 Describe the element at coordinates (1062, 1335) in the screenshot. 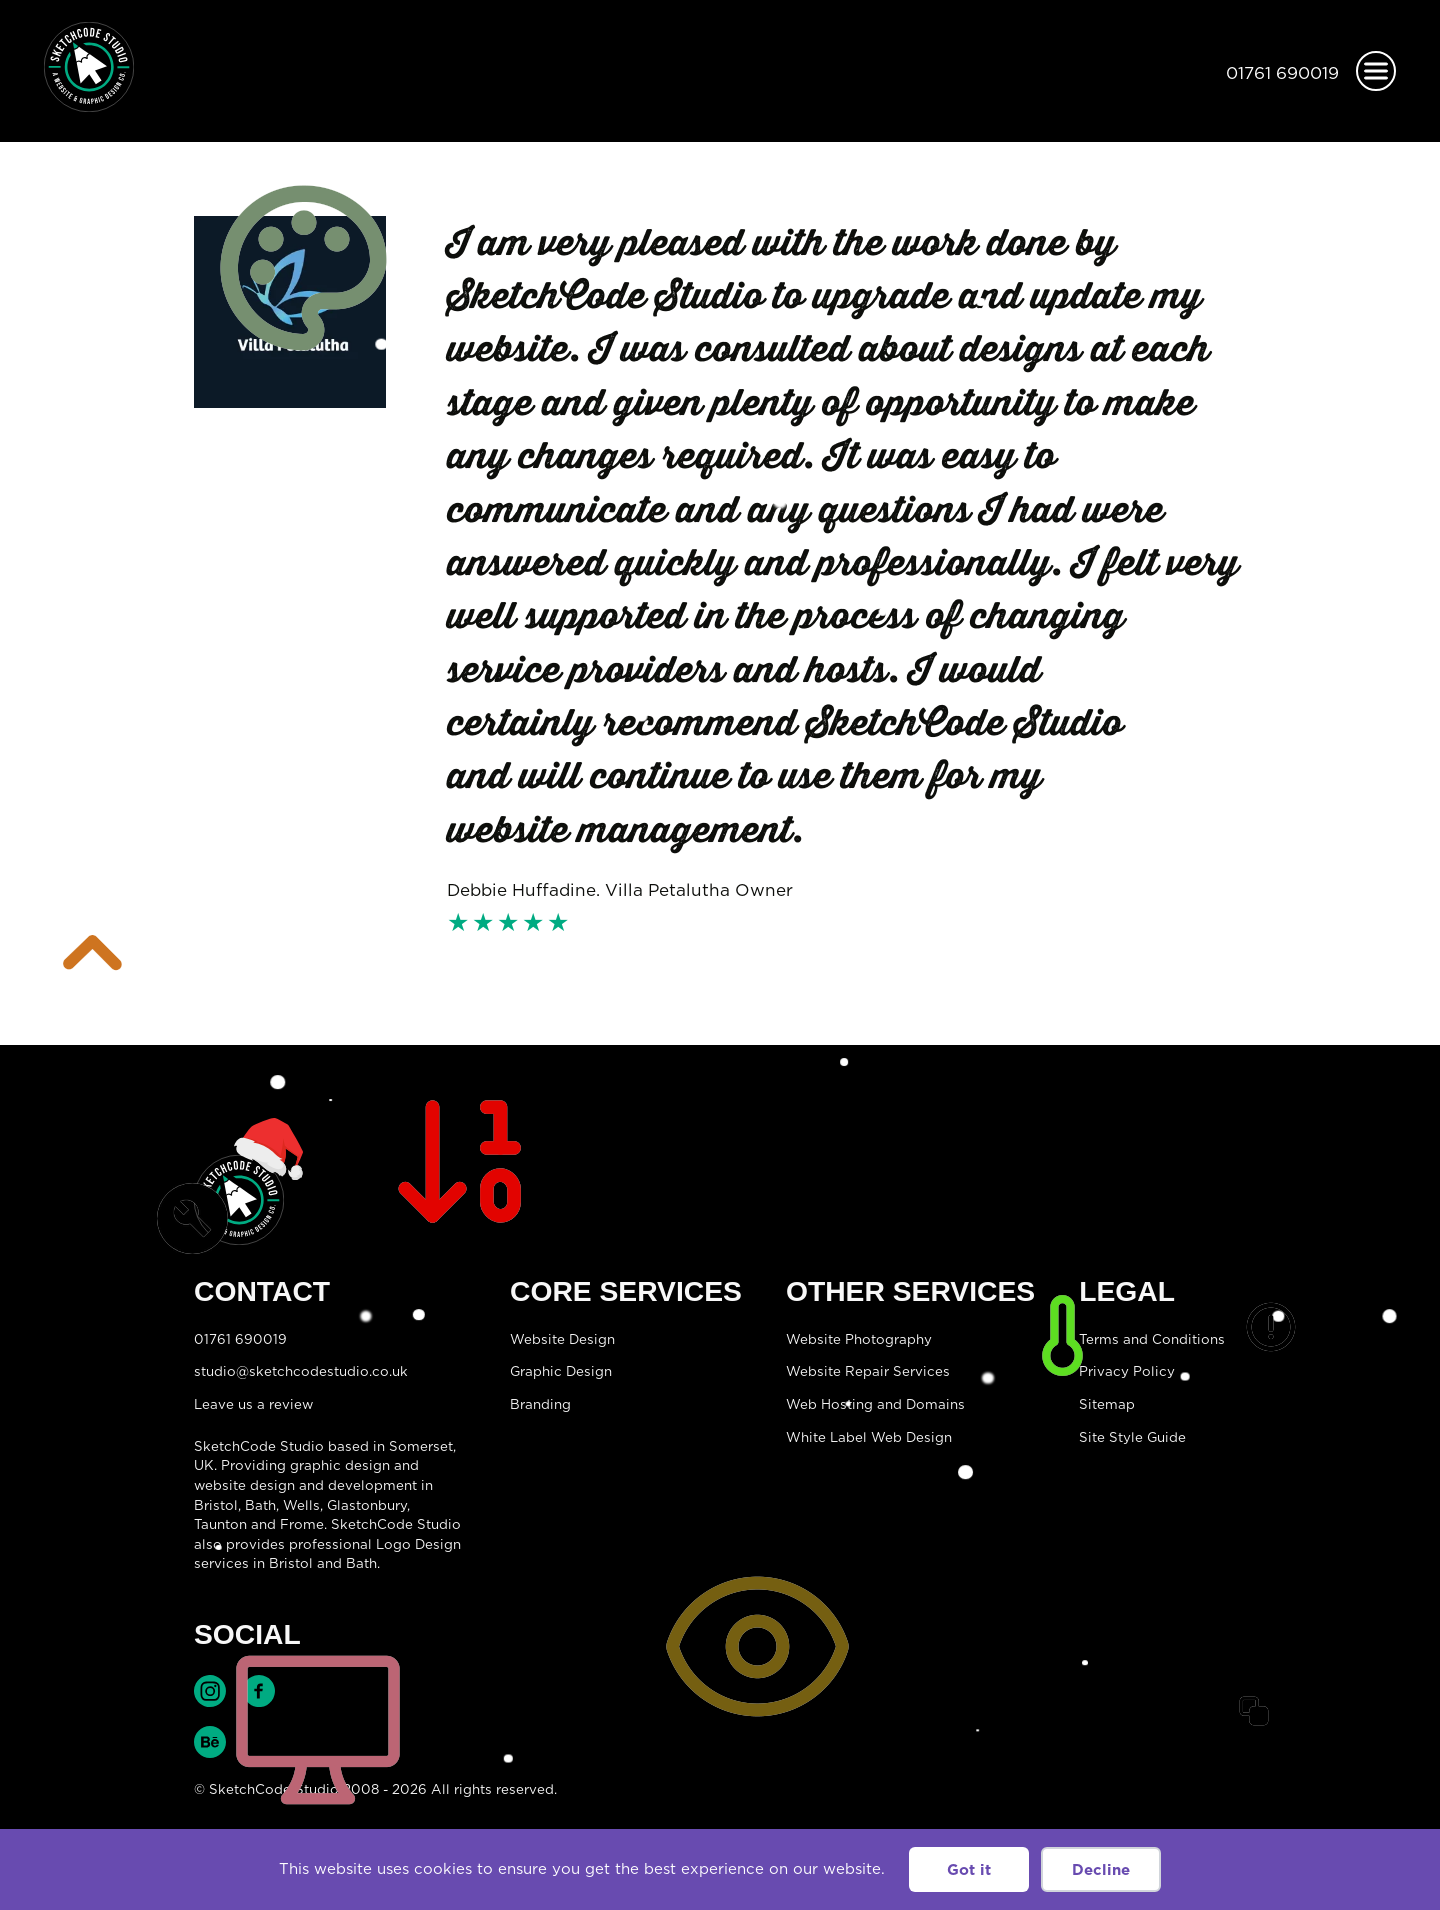

I see `view current temperature` at that location.